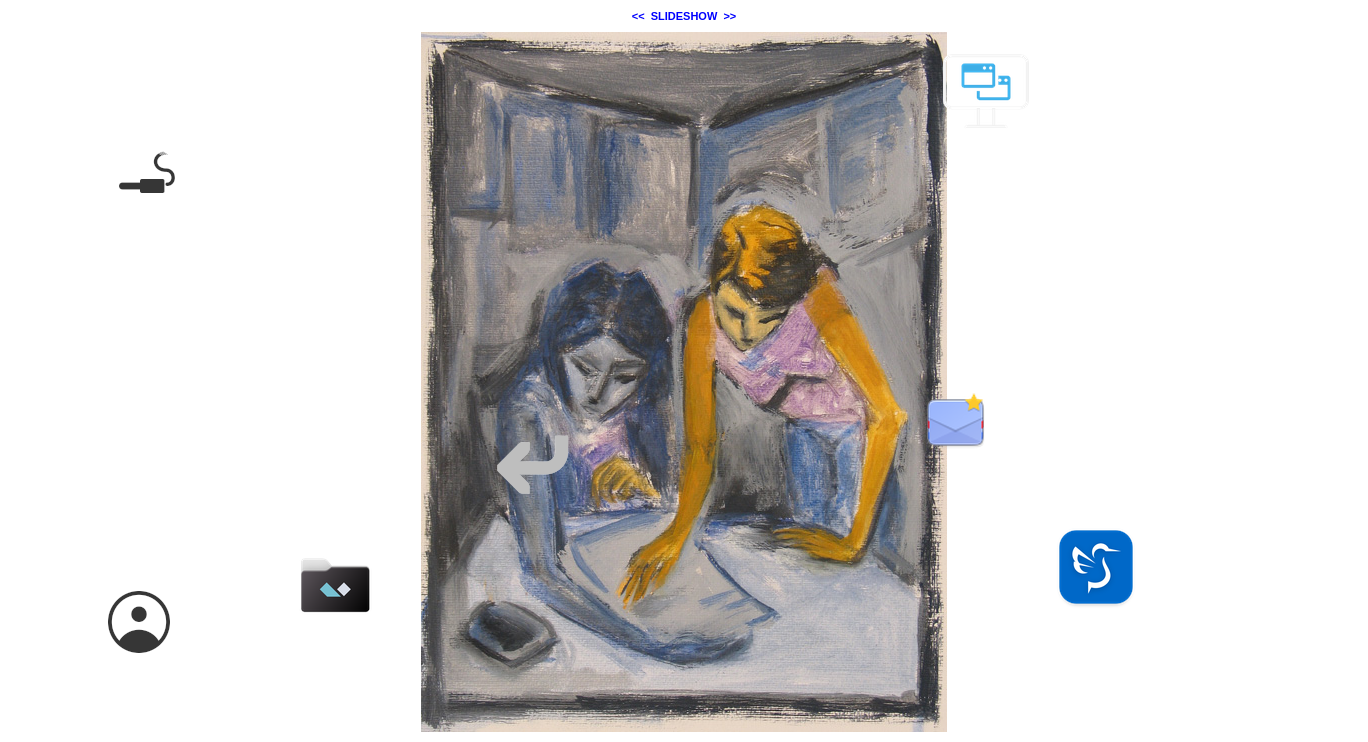  Describe the element at coordinates (955, 422) in the screenshot. I see `indicates unread email messages` at that location.